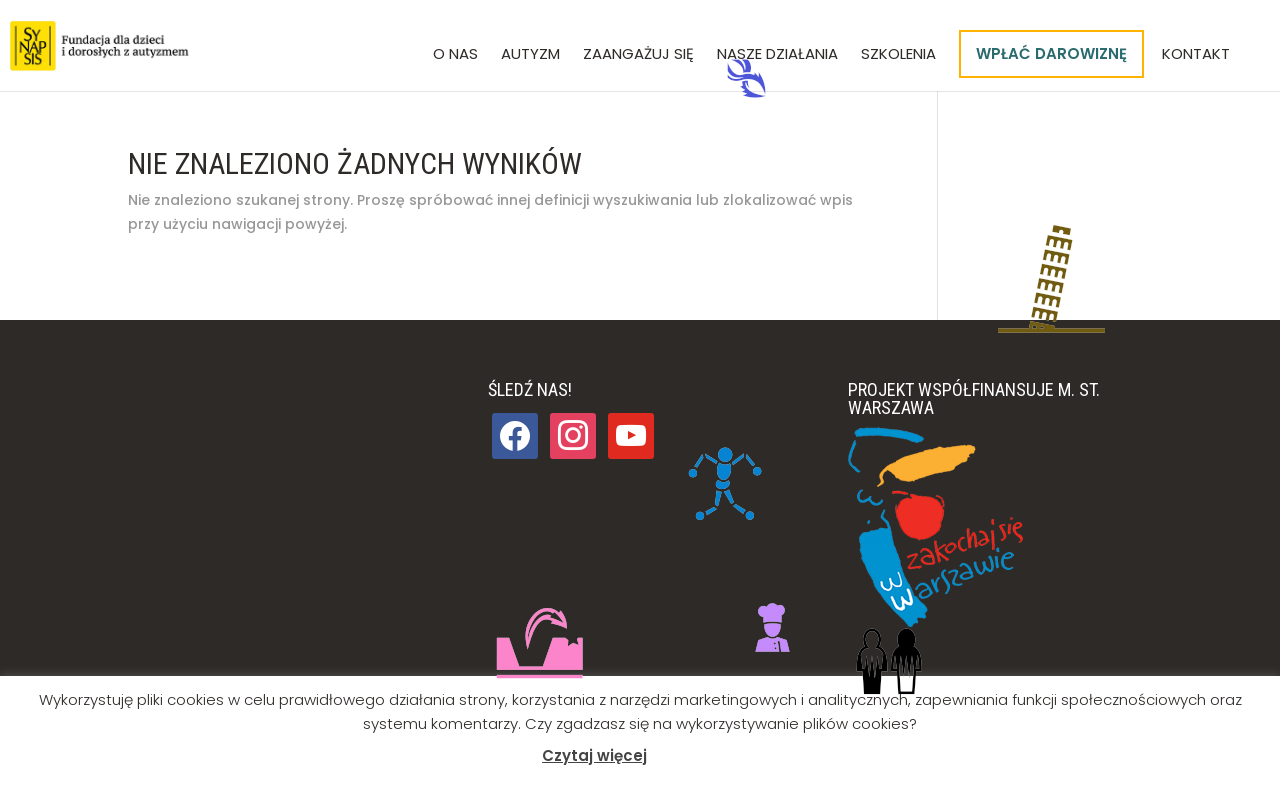 The height and width of the screenshot is (789, 1280). Describe the element at coordinates (725, 484) in the screenshot. I see `access puppet or marionette controls` at that location.